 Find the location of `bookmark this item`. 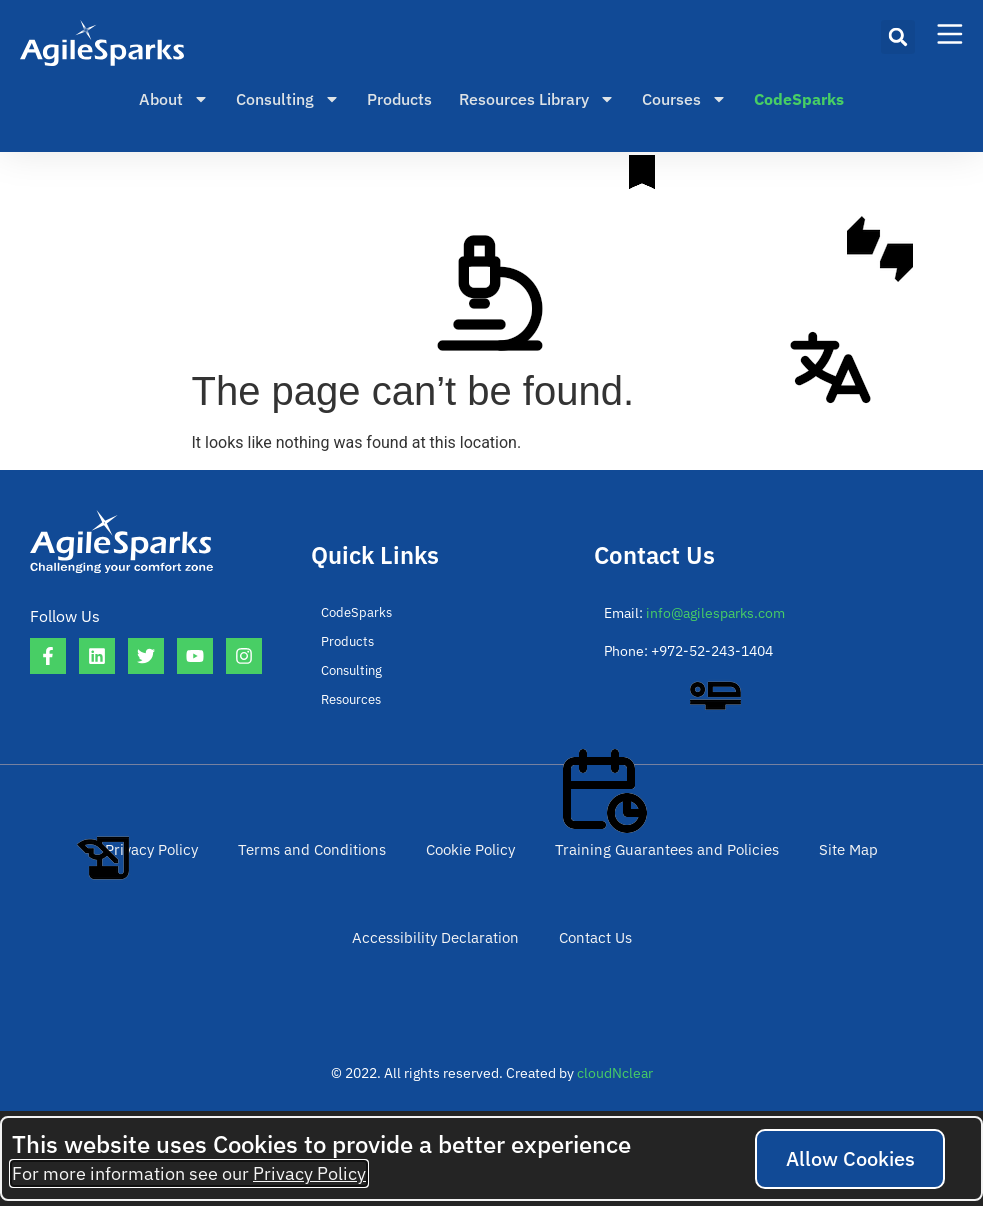

bookmark this item is located at coordinates (642, 172).